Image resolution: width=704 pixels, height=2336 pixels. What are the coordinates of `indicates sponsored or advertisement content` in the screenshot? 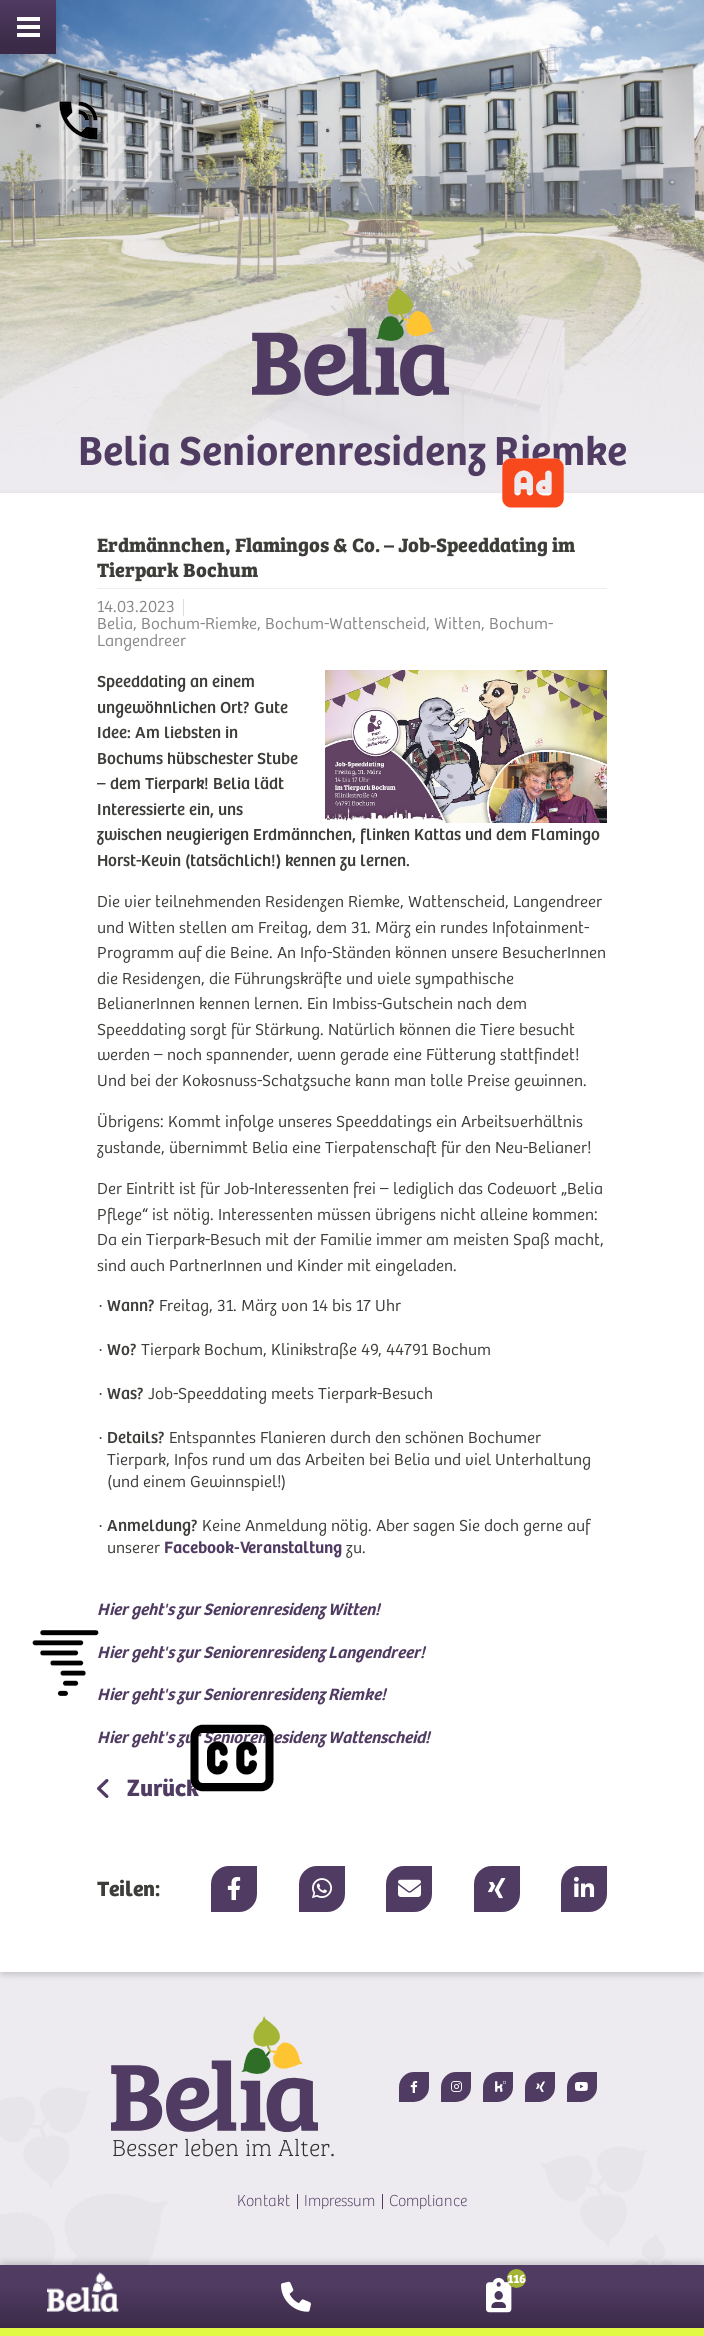 It's located at (533, 483).